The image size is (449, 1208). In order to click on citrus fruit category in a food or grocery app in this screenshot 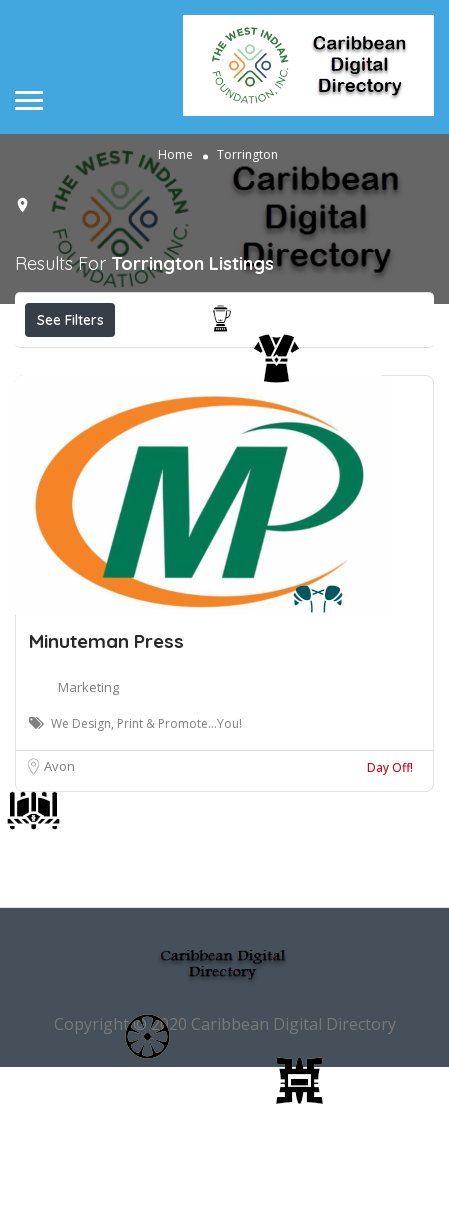, I will do `click(147, 1036)`.